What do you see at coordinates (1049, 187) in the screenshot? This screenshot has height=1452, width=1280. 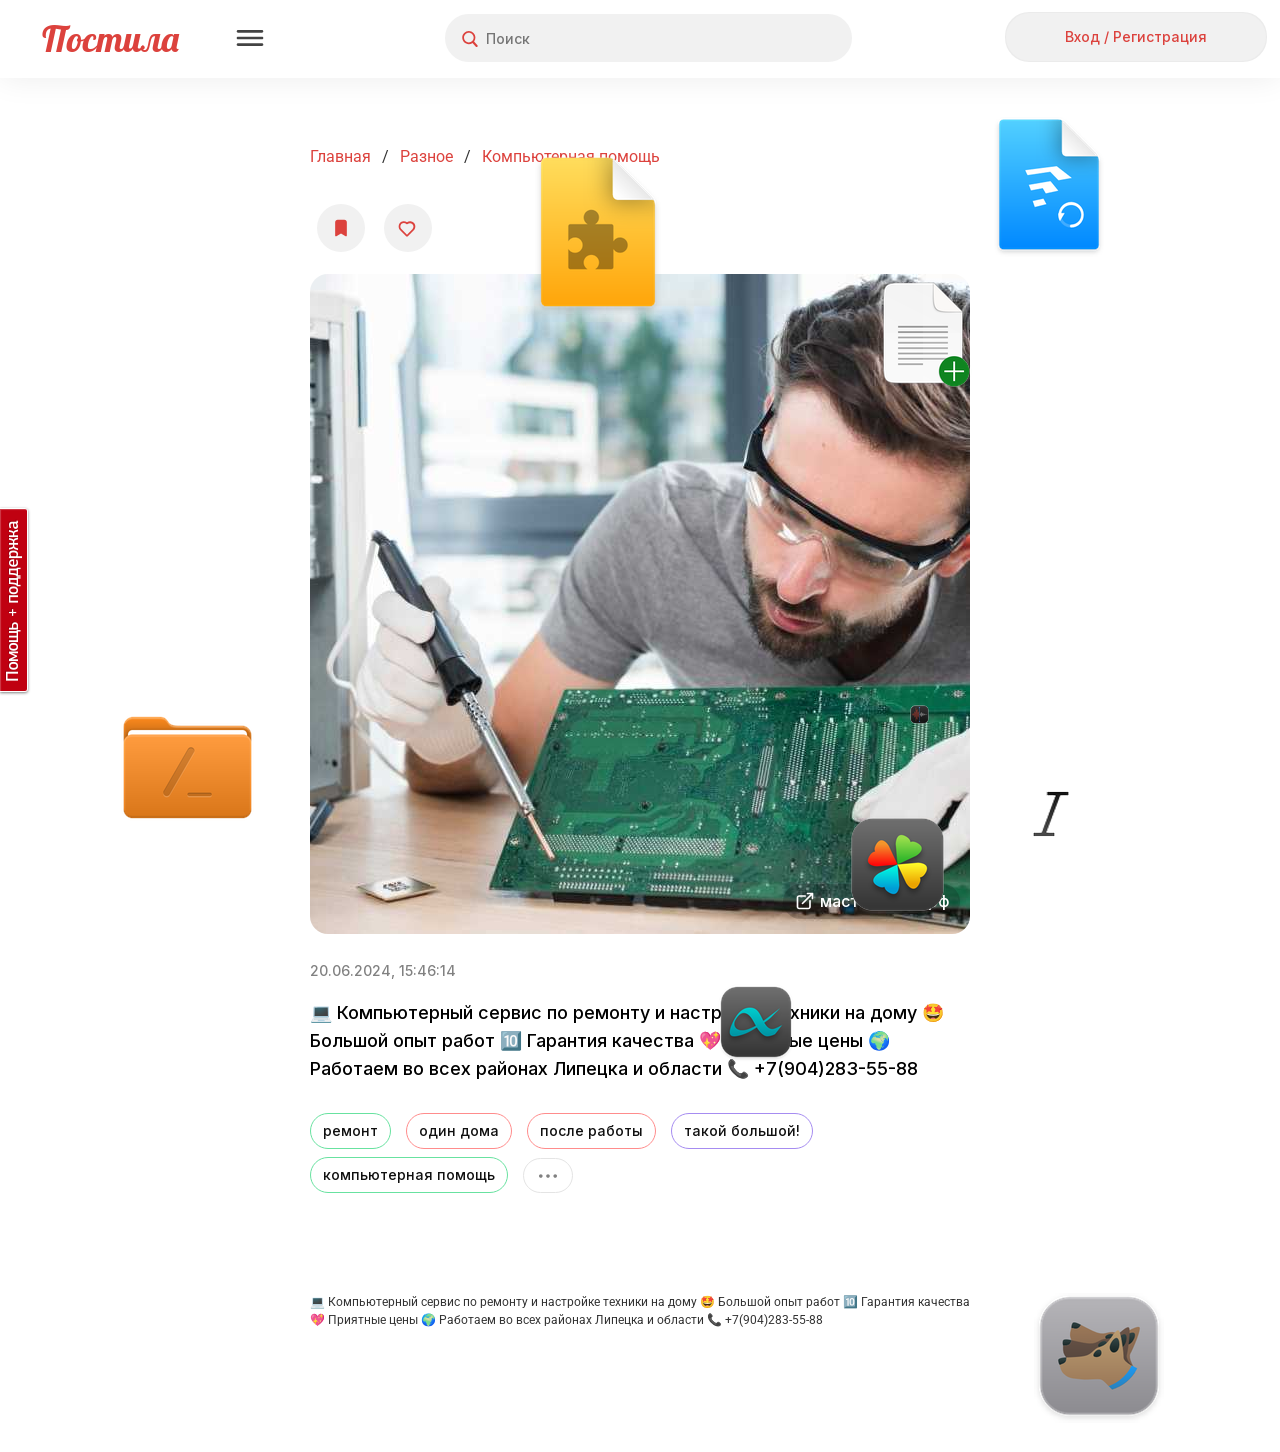 I see `a sketchbook or sketch file associated with wine/windows compatibility layer` at bounding box center [1049, 187].